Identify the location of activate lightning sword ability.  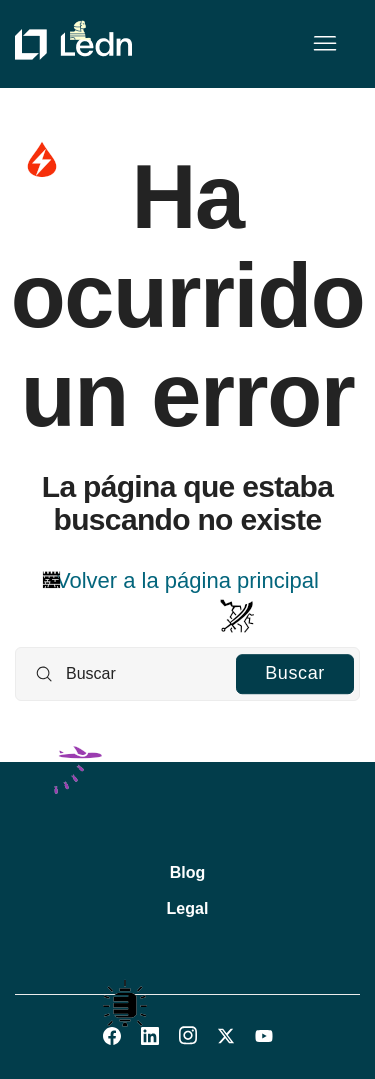
(237, 616).